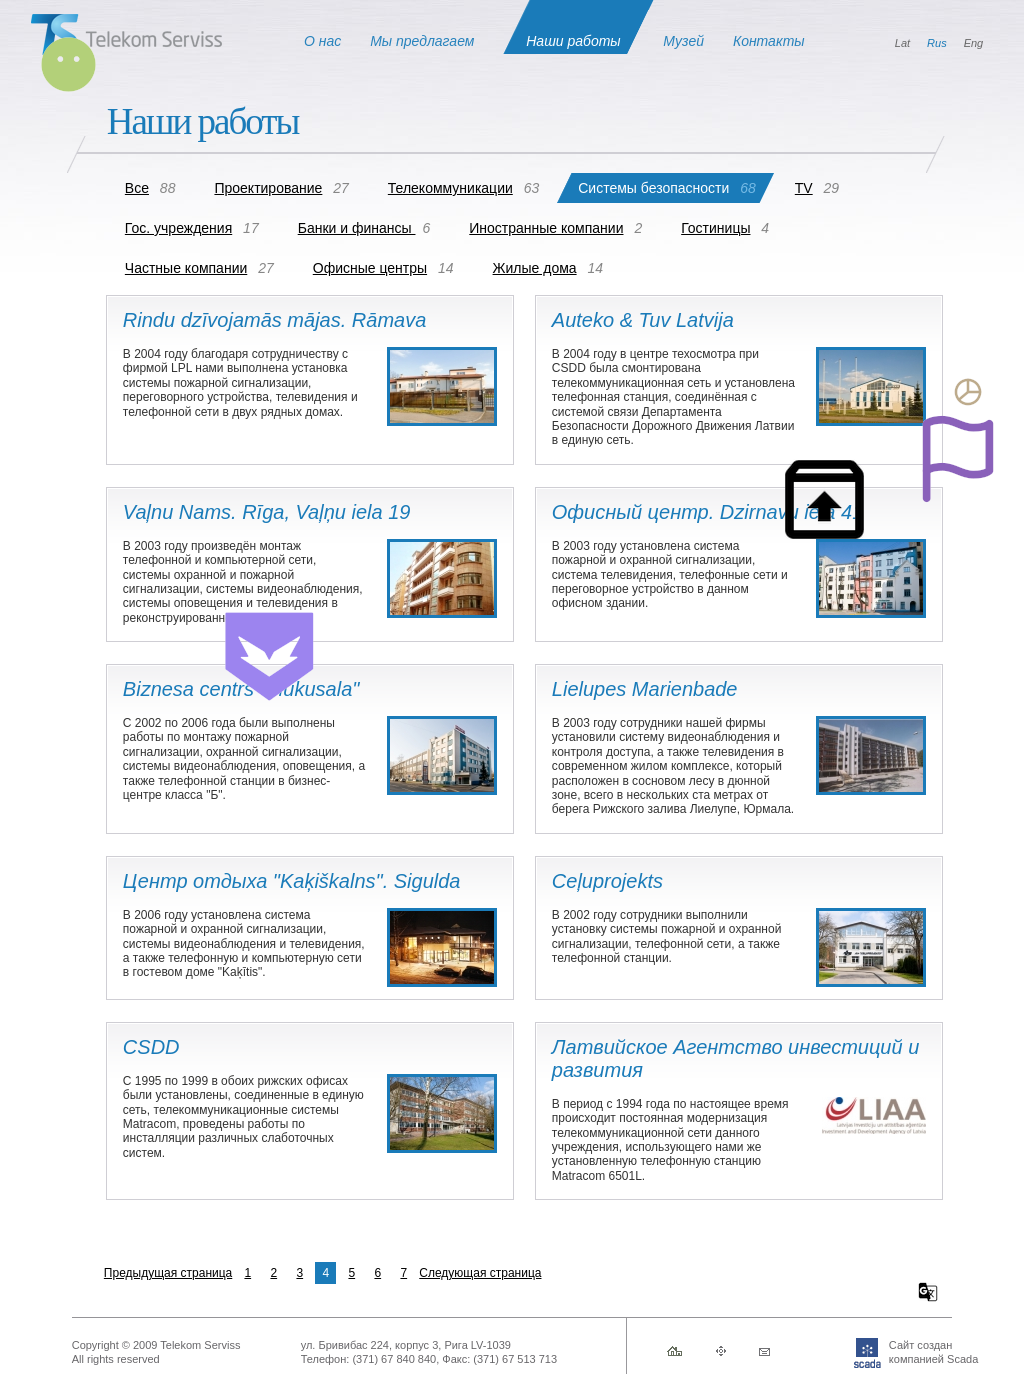 The width and height of the screenshot is (1024, 1393). Describe the element at coordinates (968, 392) in the screenshot. I see `view pie chart analytics` at that location.